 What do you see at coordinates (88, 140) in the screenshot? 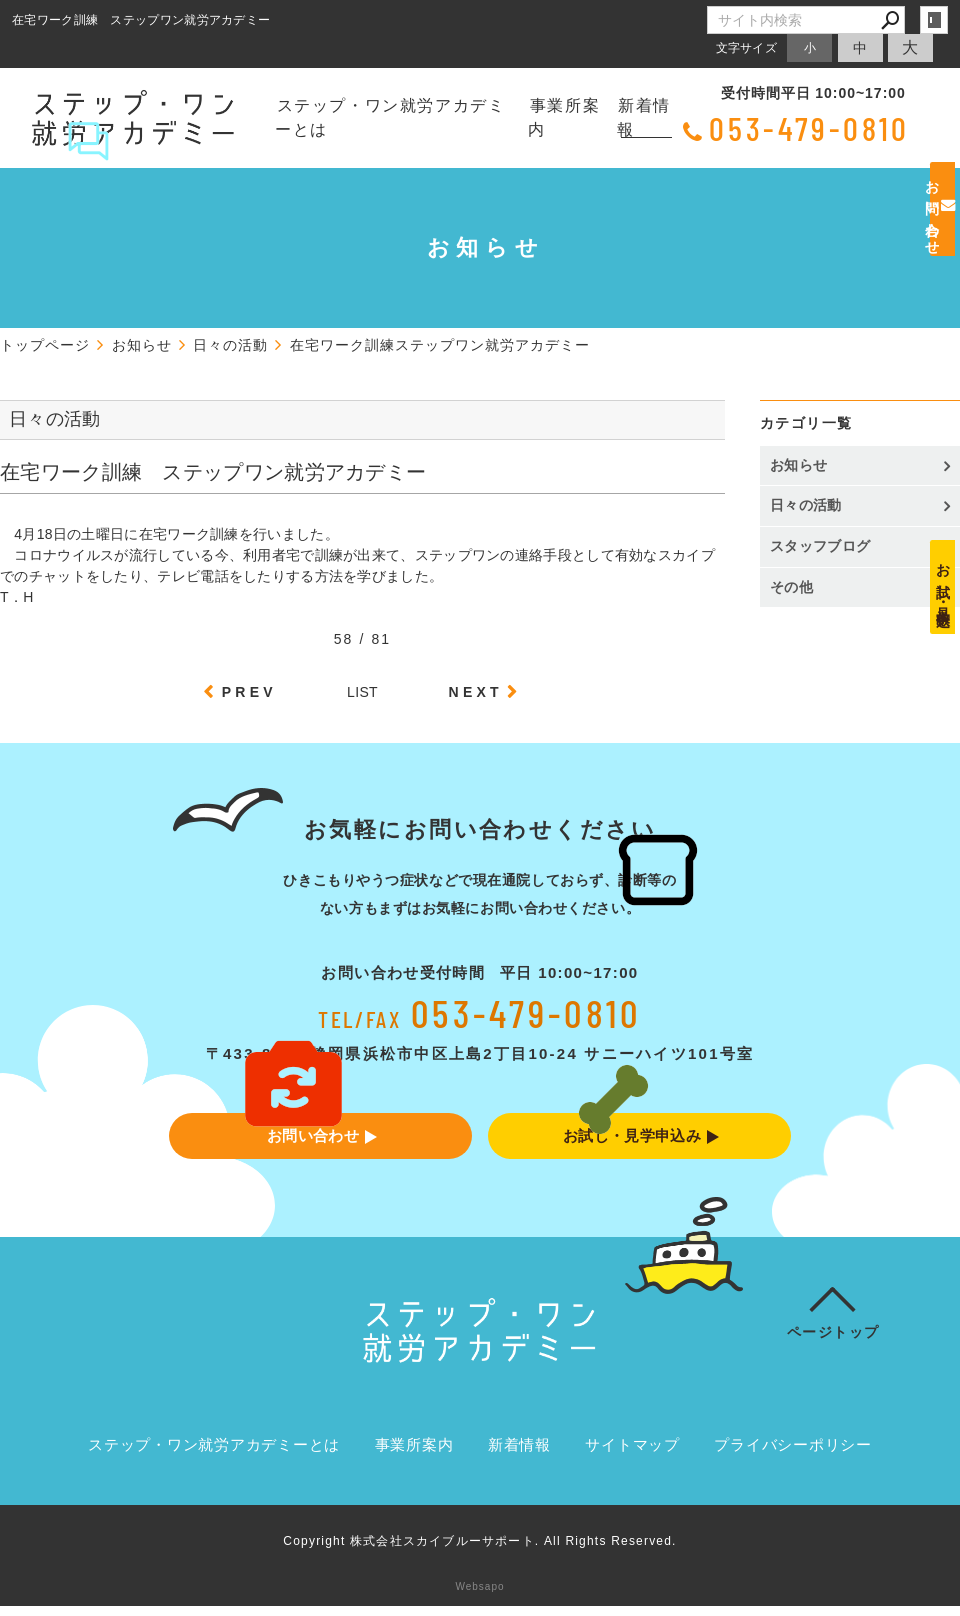
I see `open your conversations` at bounding box center [88, 140].